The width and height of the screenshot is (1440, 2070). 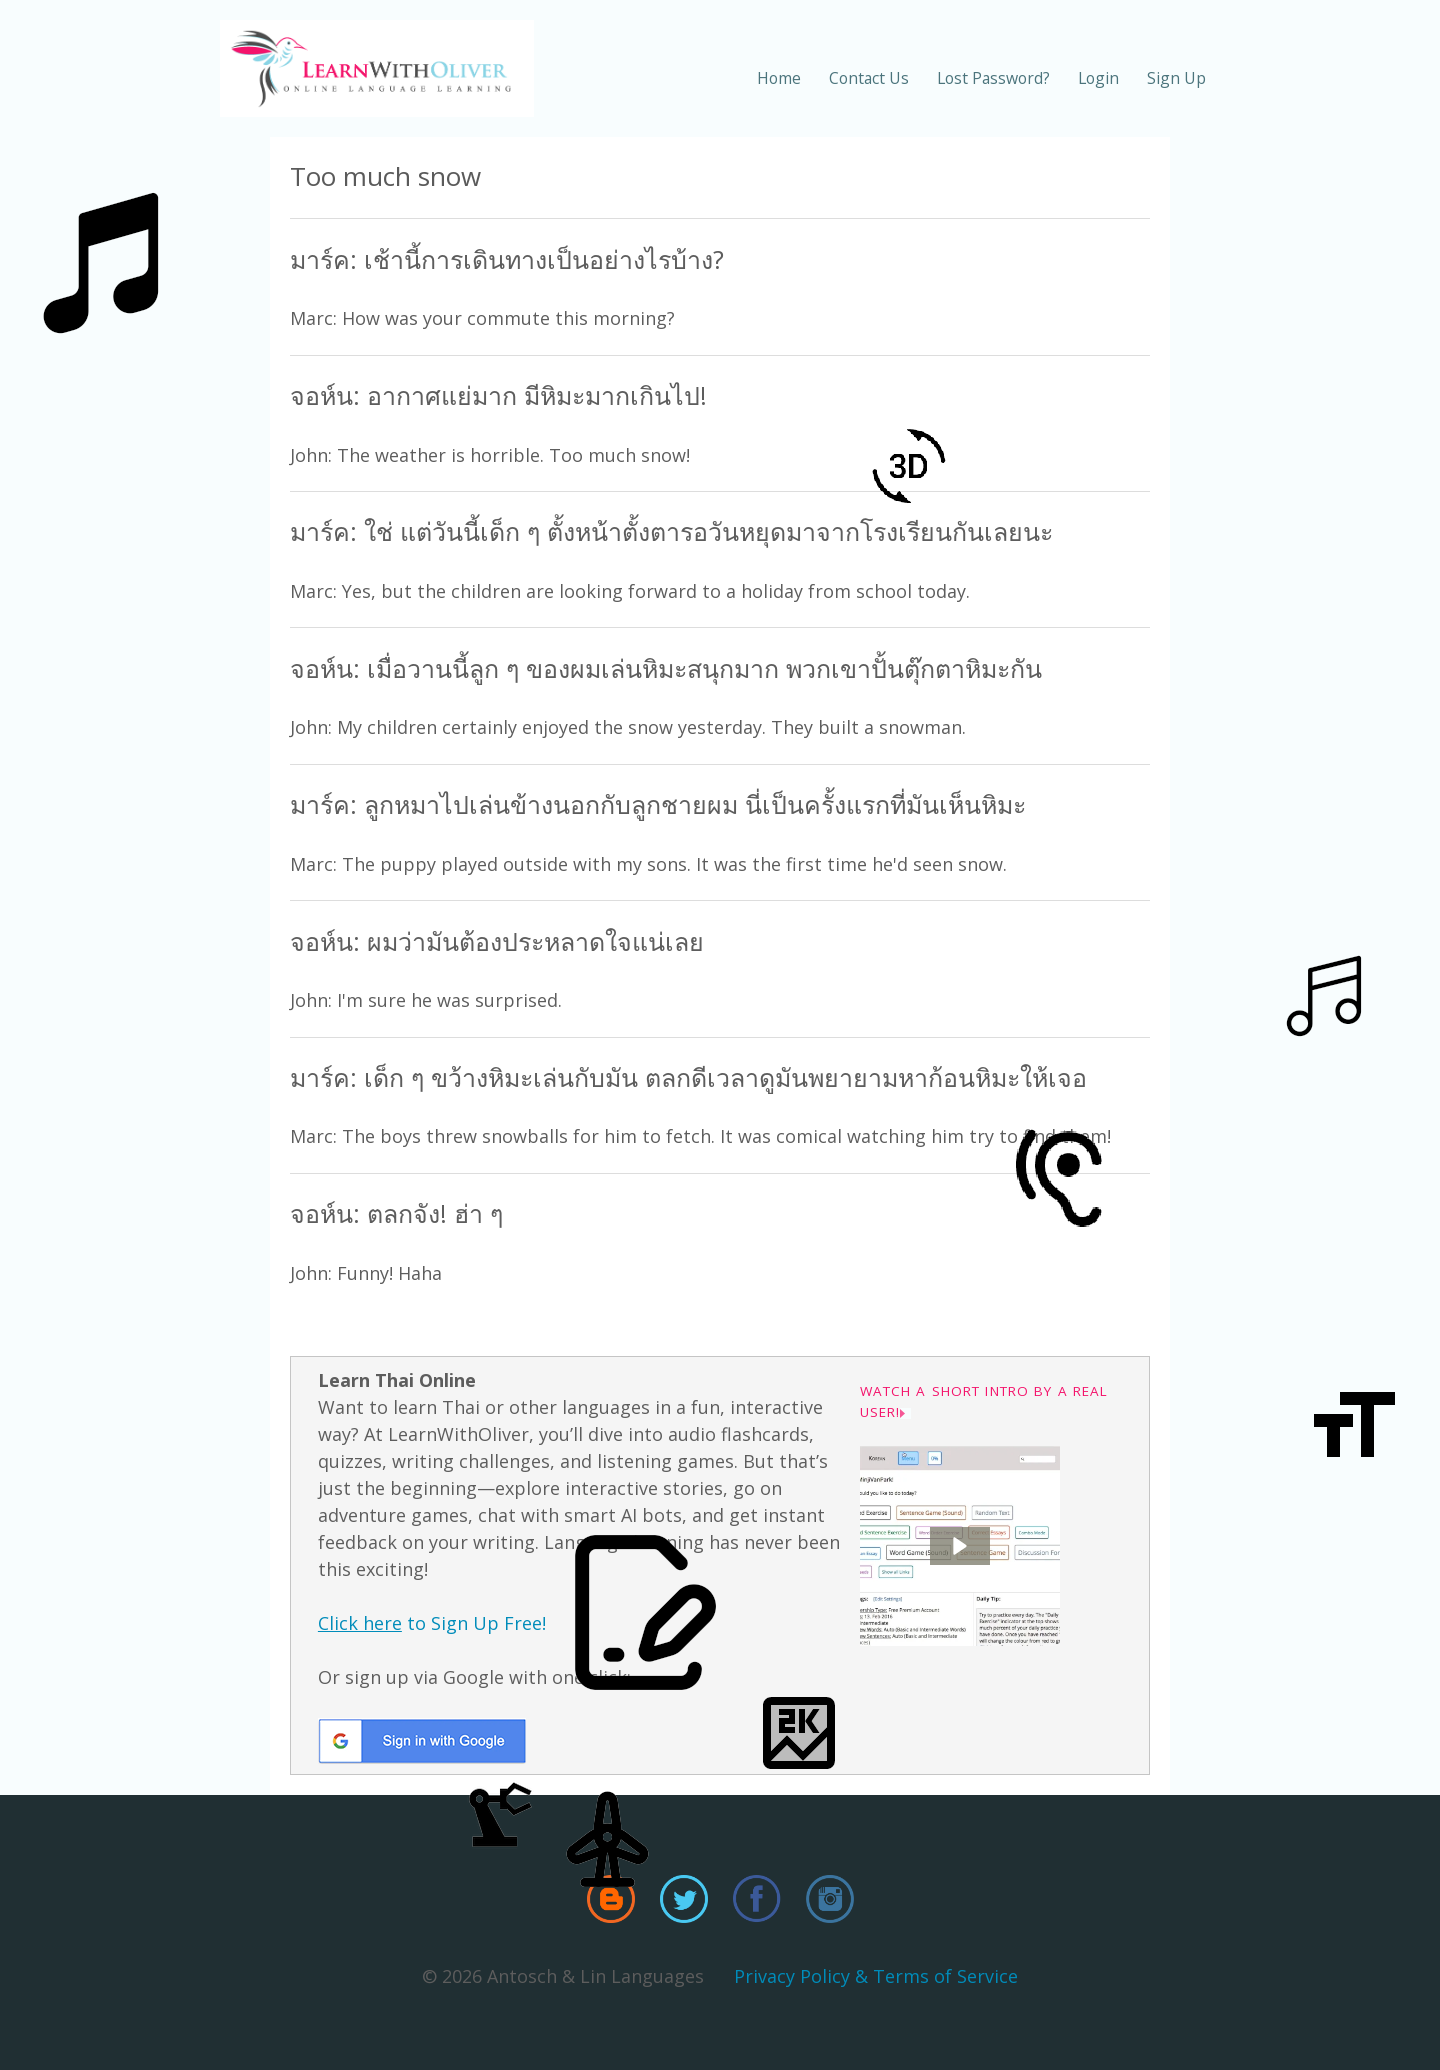 What do you see at coordinates (1328, 997) in the screenshot?
I see `access music library or audio player` at bounding box center [1328, 997].